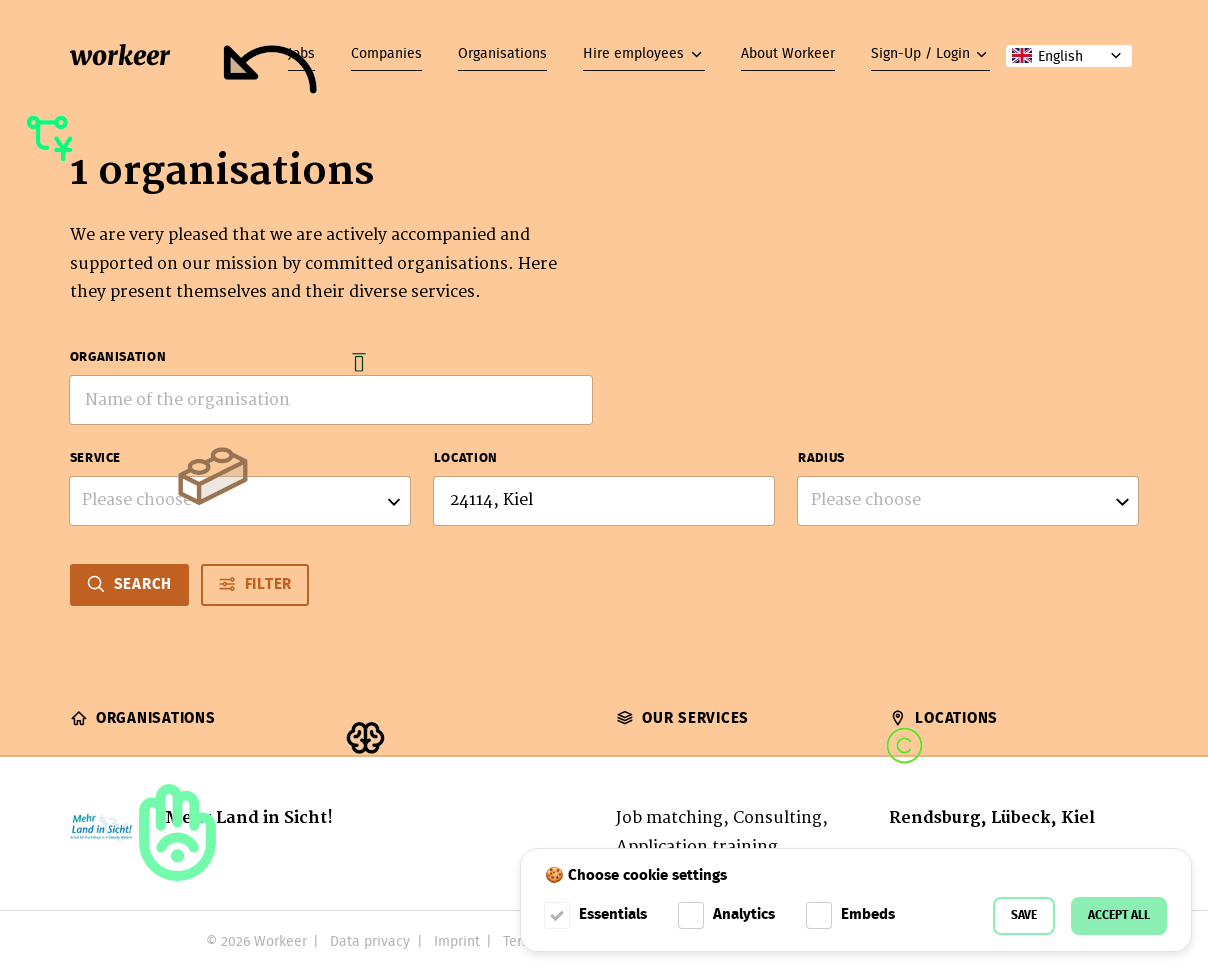 Image resolution: width=1208 pixels, height=976 pixels. I want to click on indicates copyrighted content, so click(904, 745).